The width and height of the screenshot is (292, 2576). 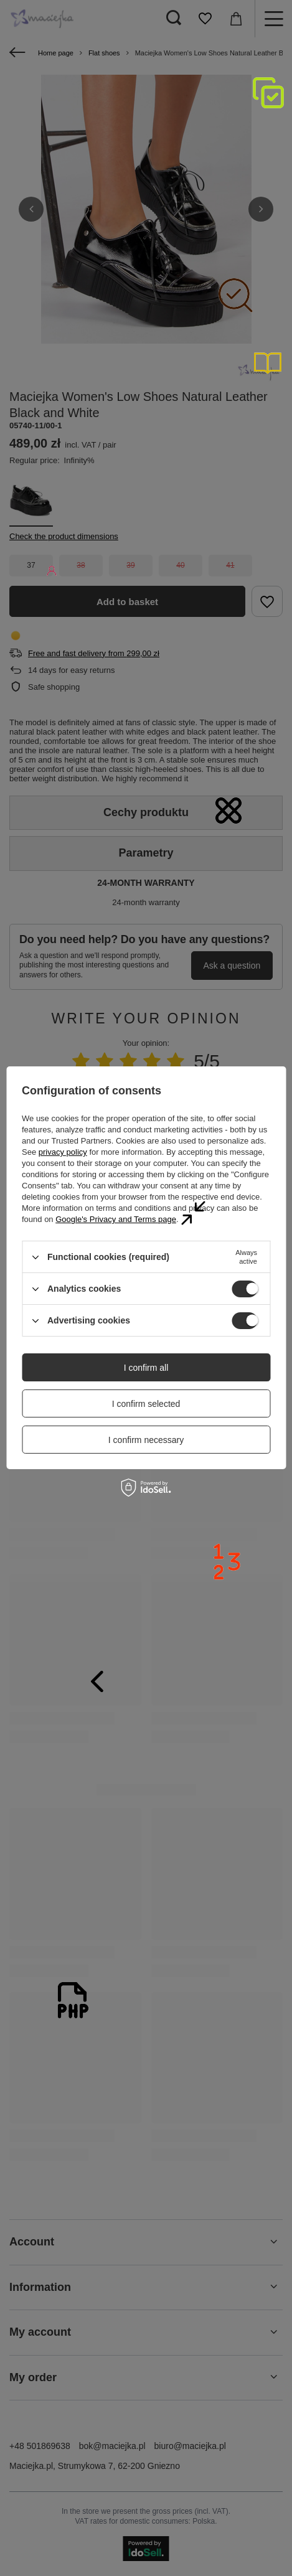 I want to click on minimize or collapse the current window, so click(x=193, y=1213).